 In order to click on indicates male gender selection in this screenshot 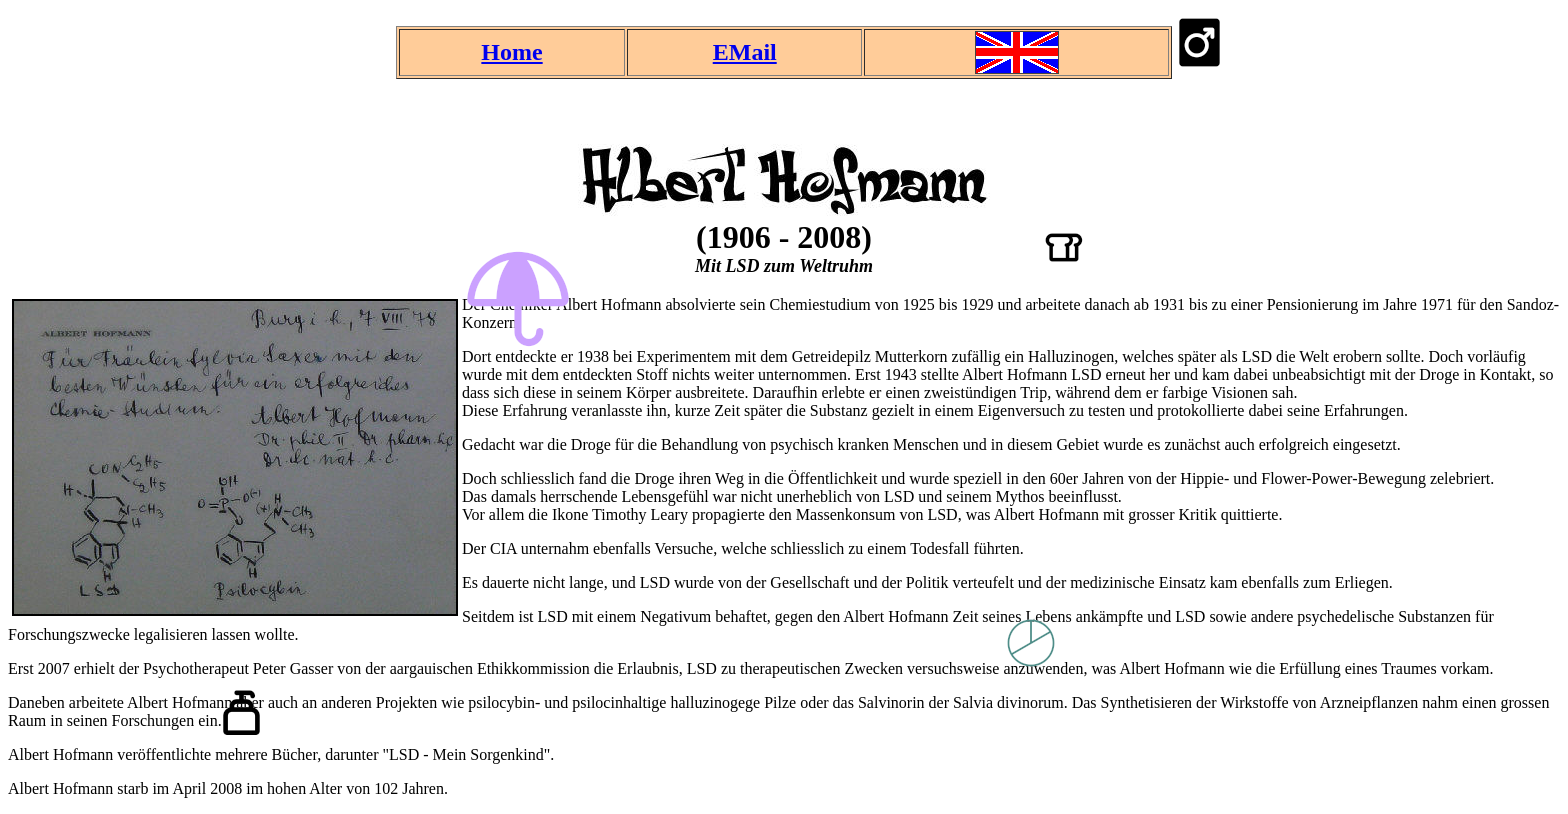, I will do `click(1199, 42)`.